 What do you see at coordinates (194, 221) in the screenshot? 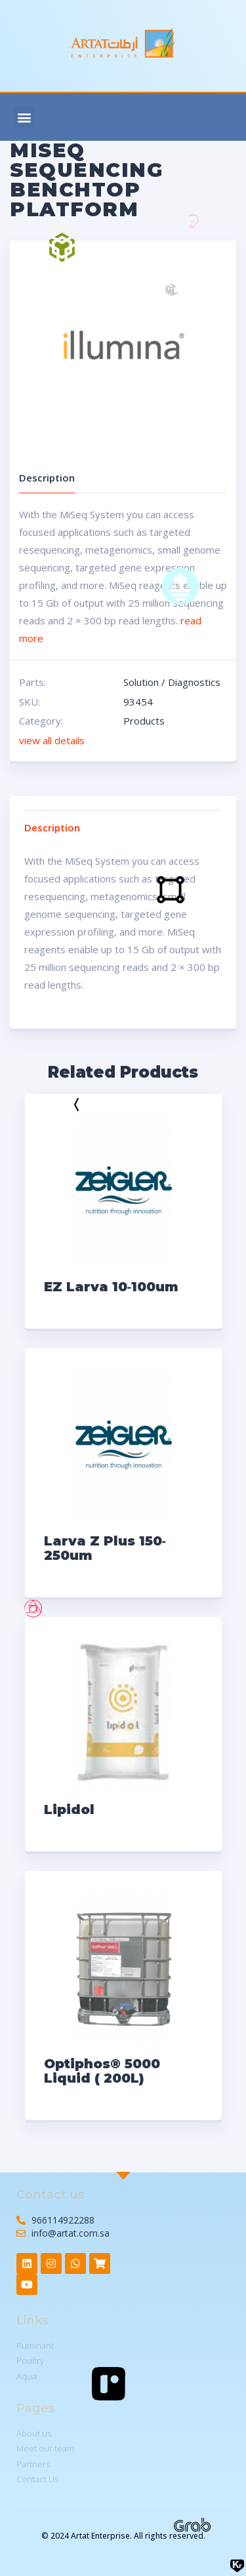
I see `open jabber messaging app` at bounding box center [194, 221].